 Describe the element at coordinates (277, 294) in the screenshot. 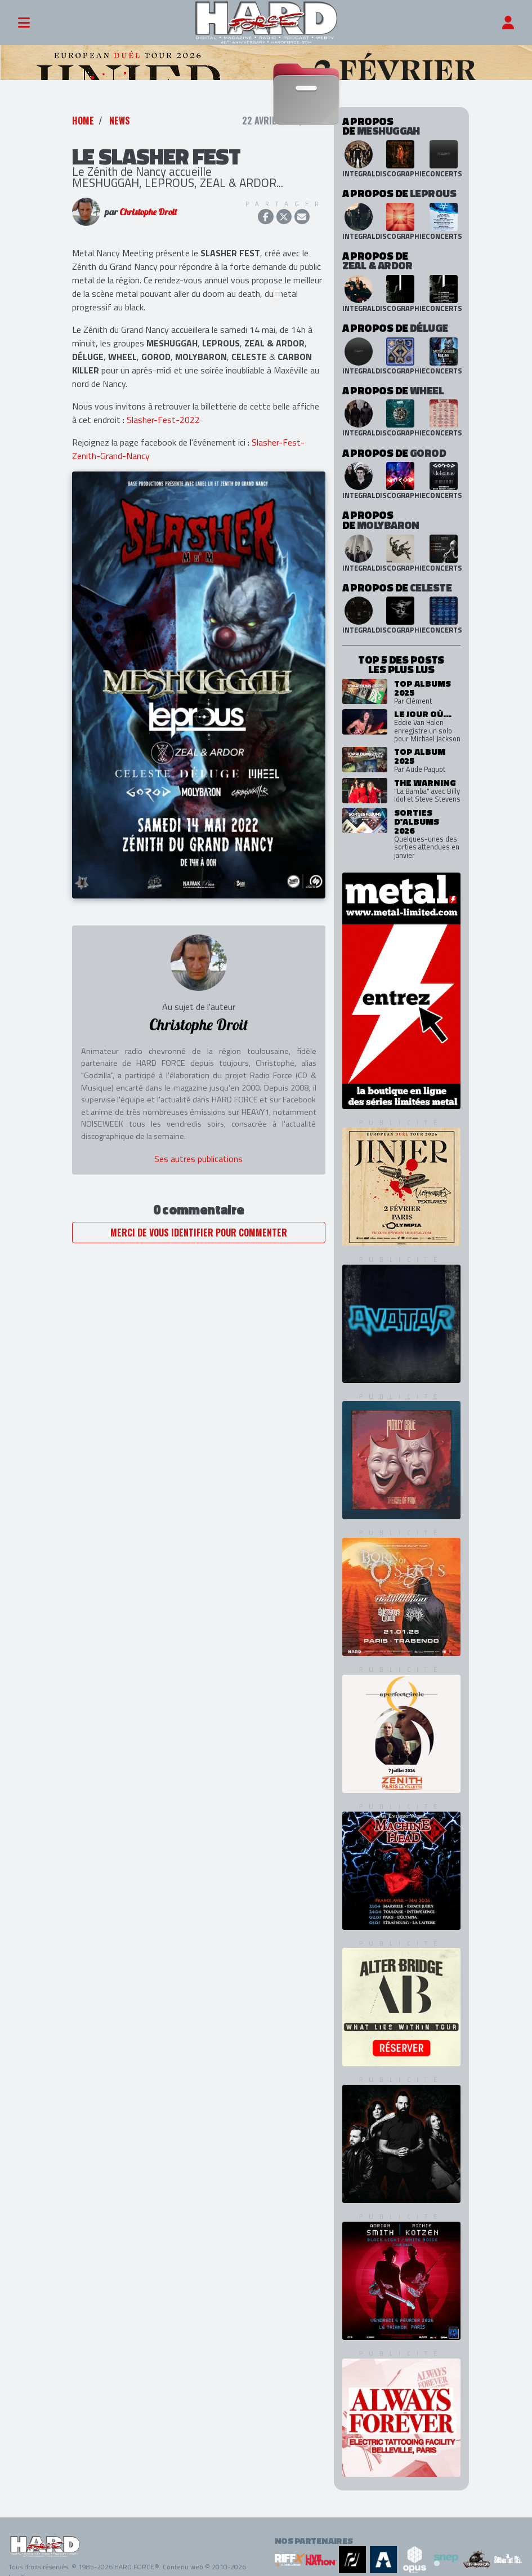

I see `open a mobipocket ebook file` at that location.